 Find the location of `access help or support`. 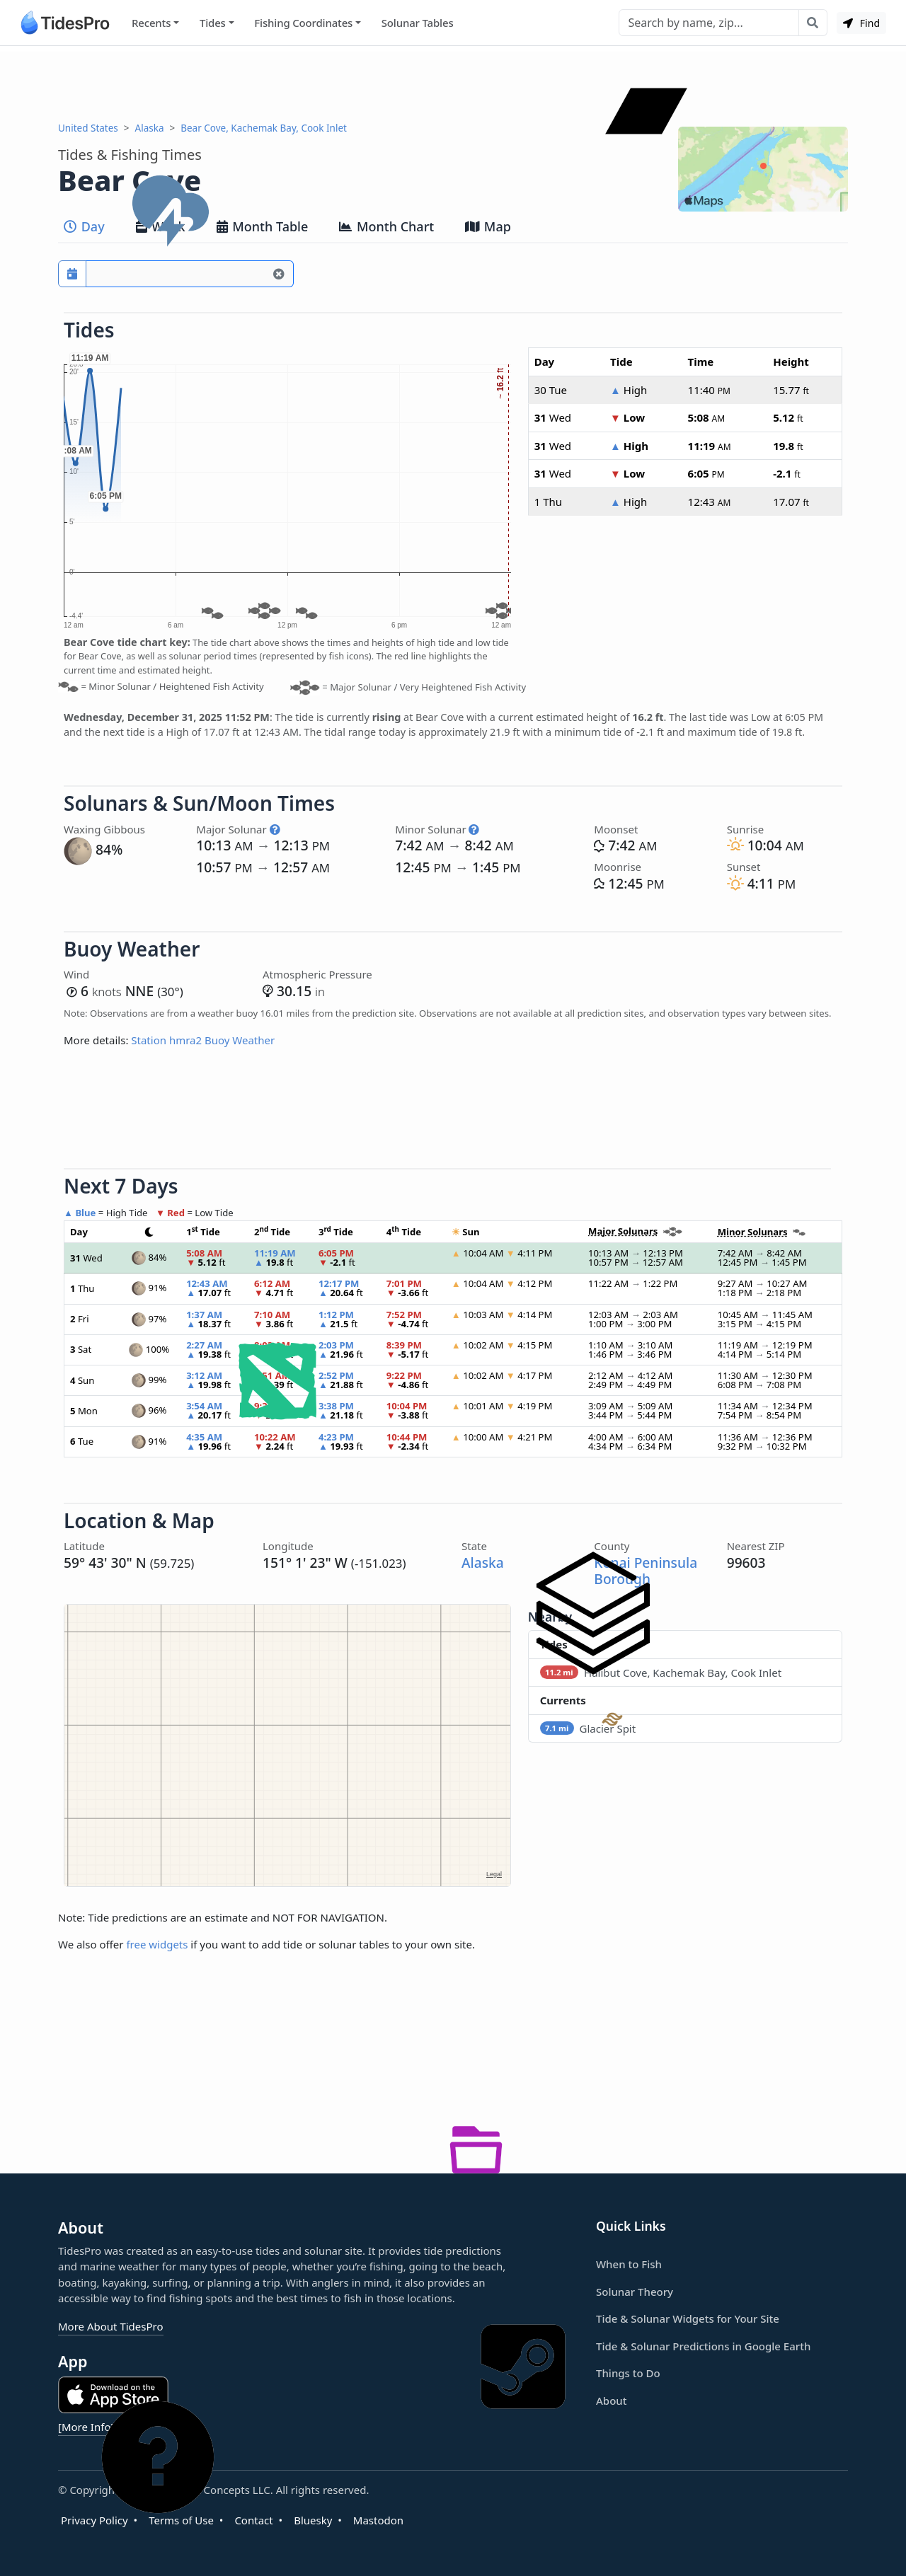

access help or support is located at coordinates (158, 2457).